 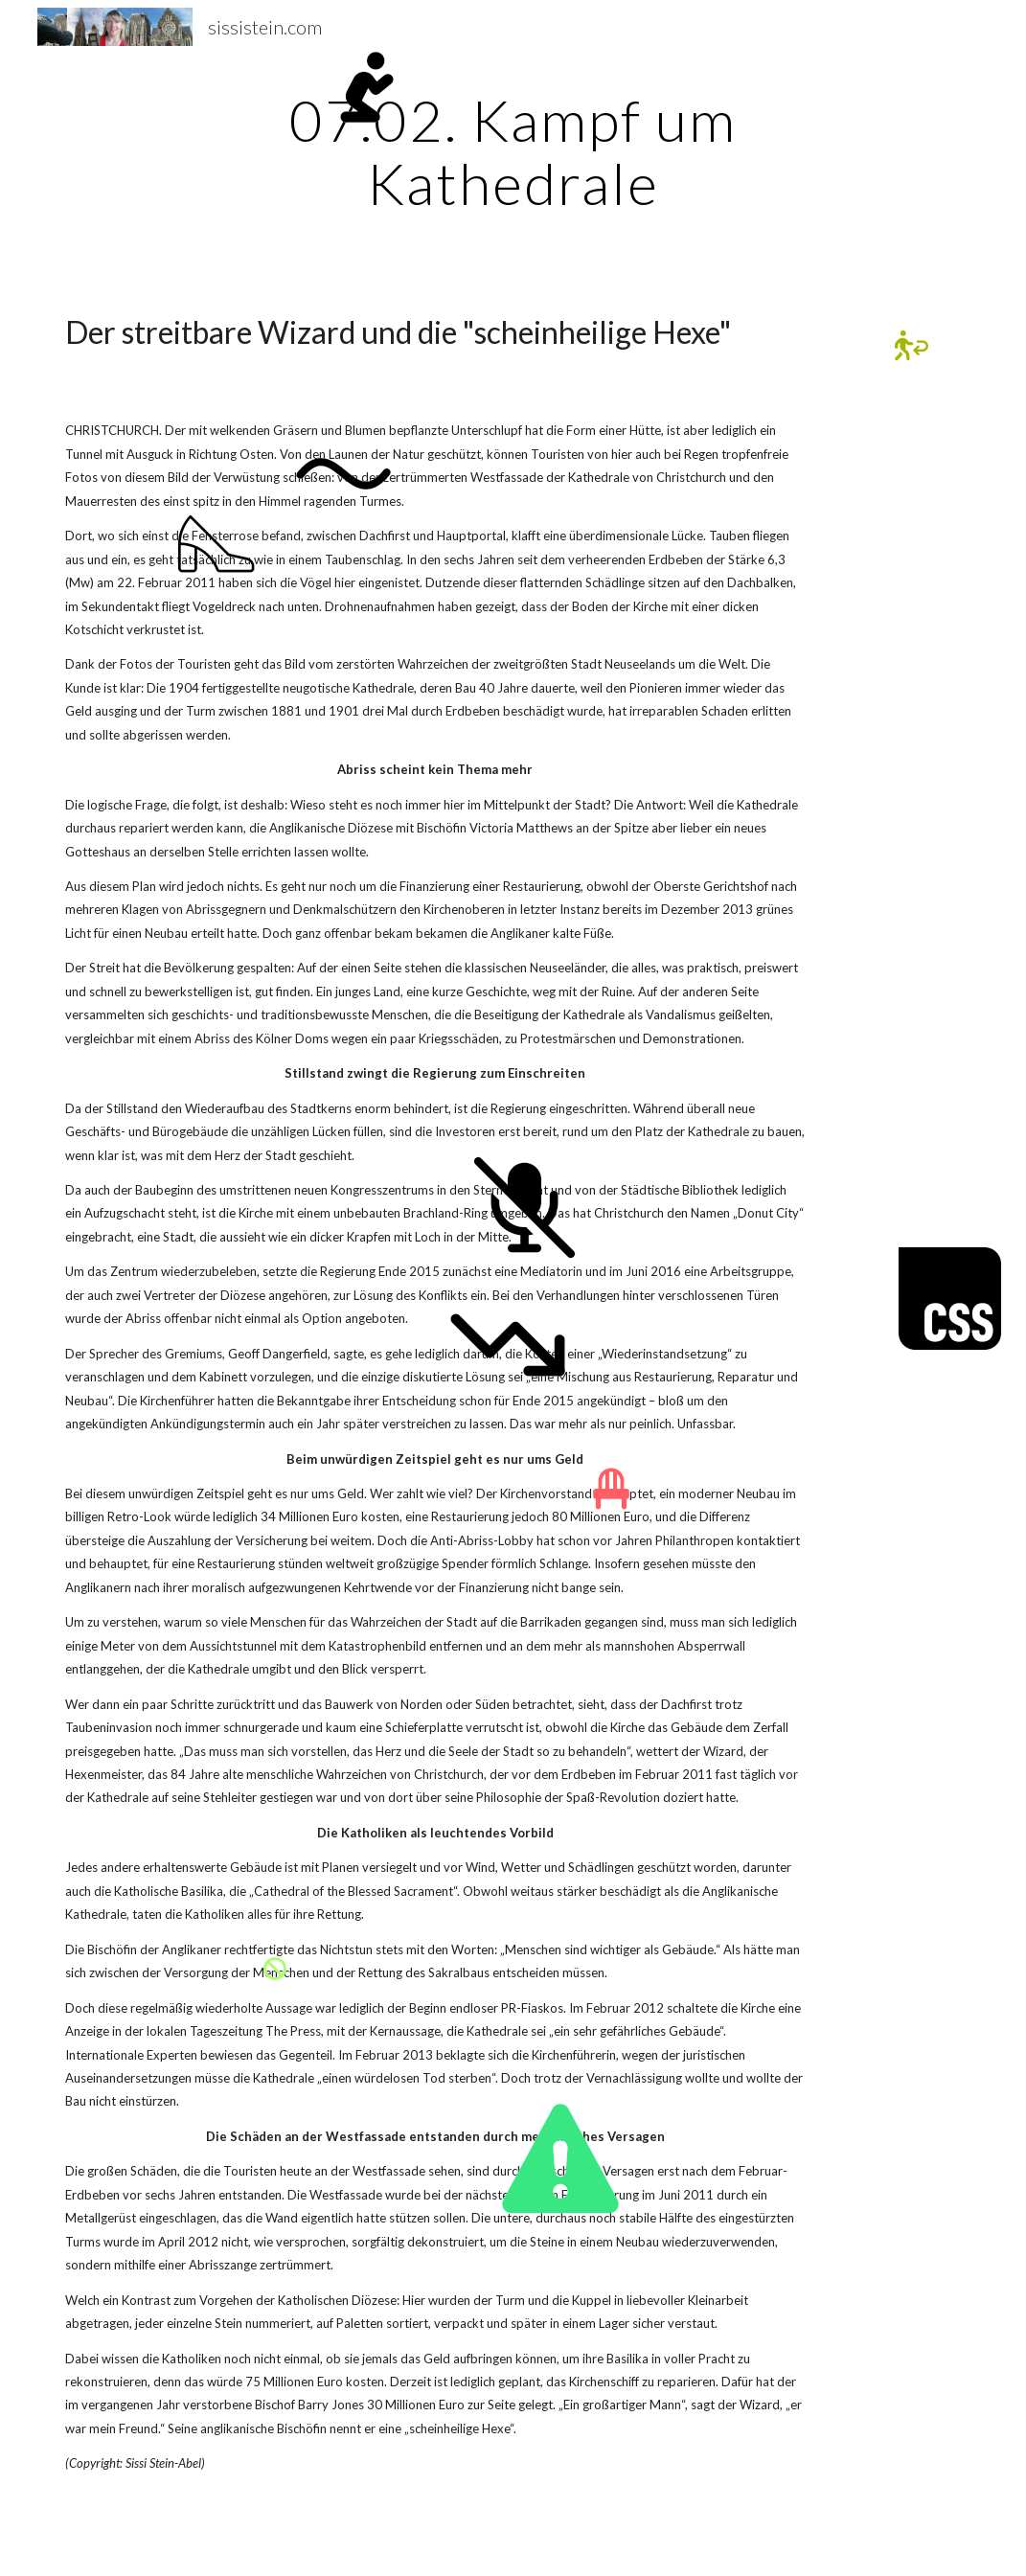 What do you see at coordinates (911, 345) in the screenshot?
I see `return to starting point of walking route` at bounding box center [911, 345].